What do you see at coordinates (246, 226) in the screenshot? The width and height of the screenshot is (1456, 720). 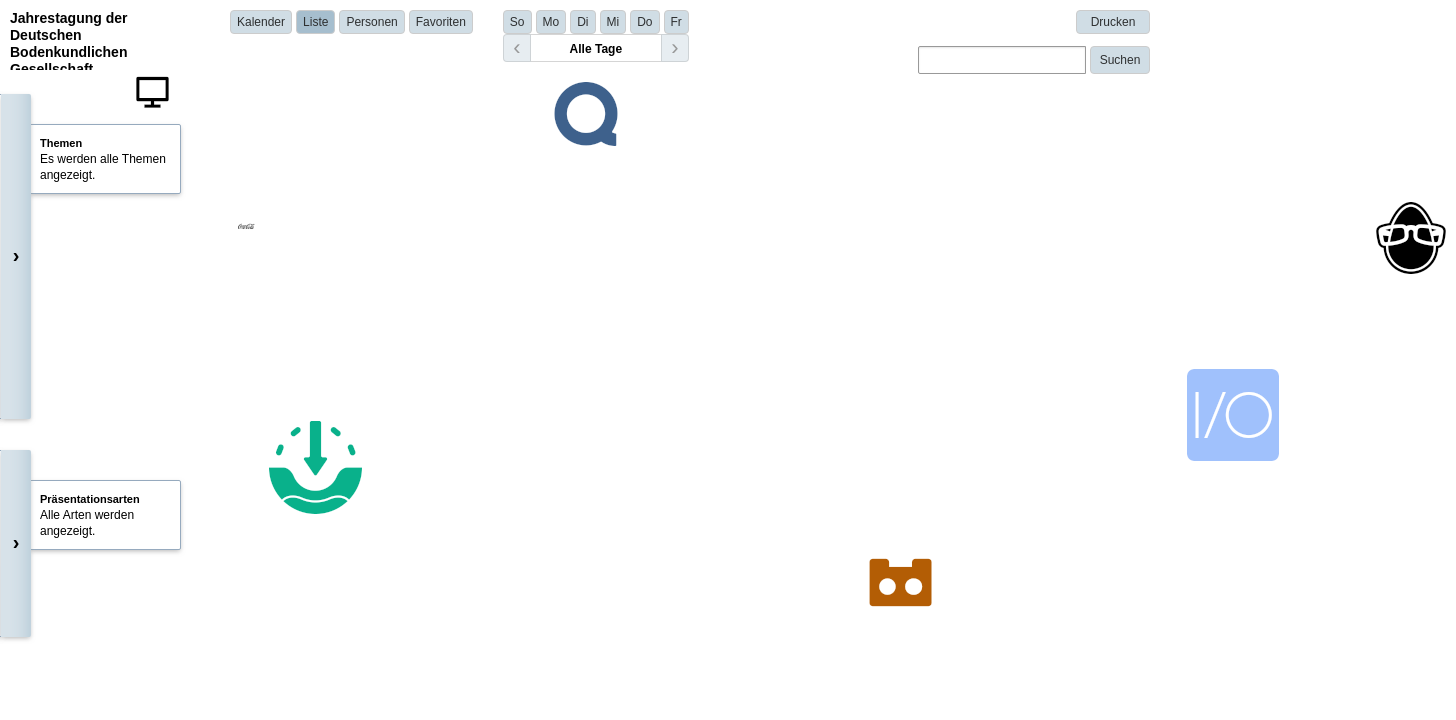 I see `coca-cola brand logo` at bounding box center [246, 226].